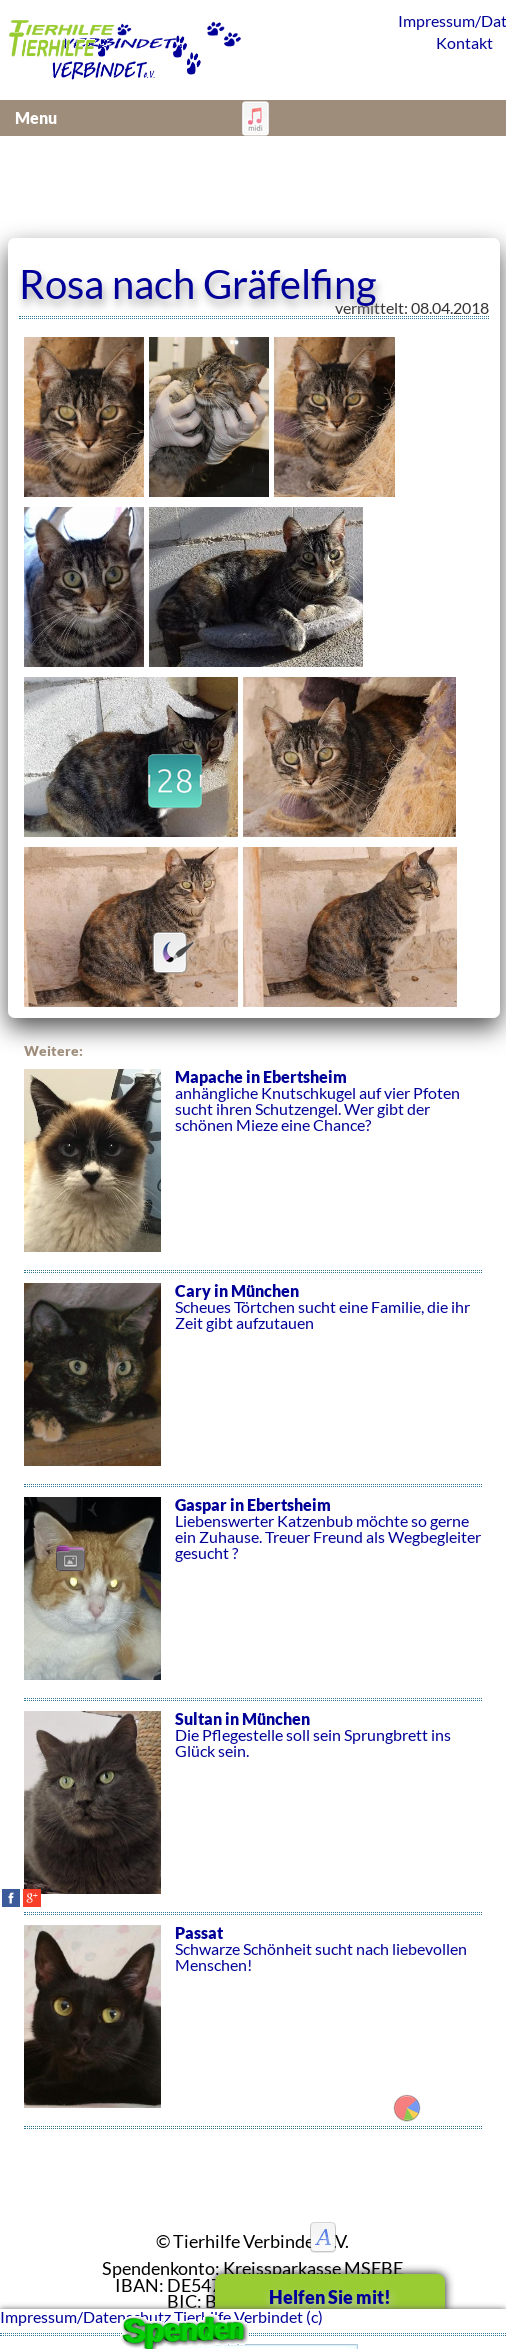 This screenshot has height=2349, width=506. Describe the element at coordinates (70, 1557) in the screenshot. I see `open pictures folder` at that location.